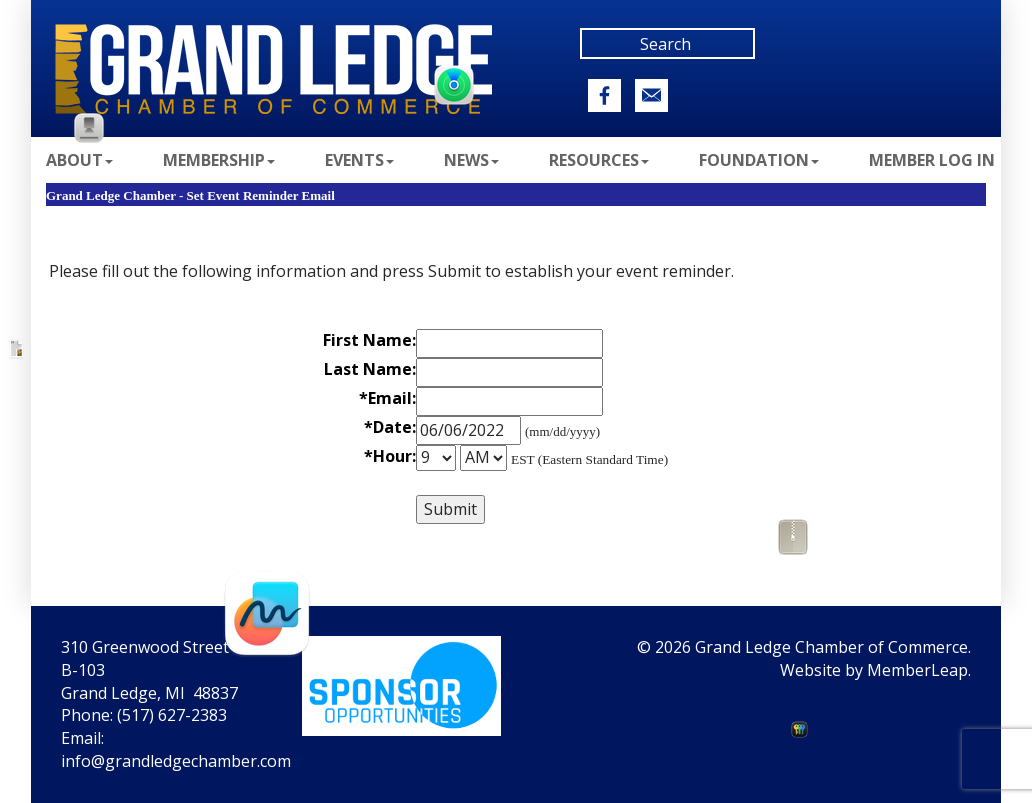 The image size is (1032, 803). What do you see at coordinates (793, 537) in the screenshot?
I see `open archive manager application` at bounding box center [793, 537].